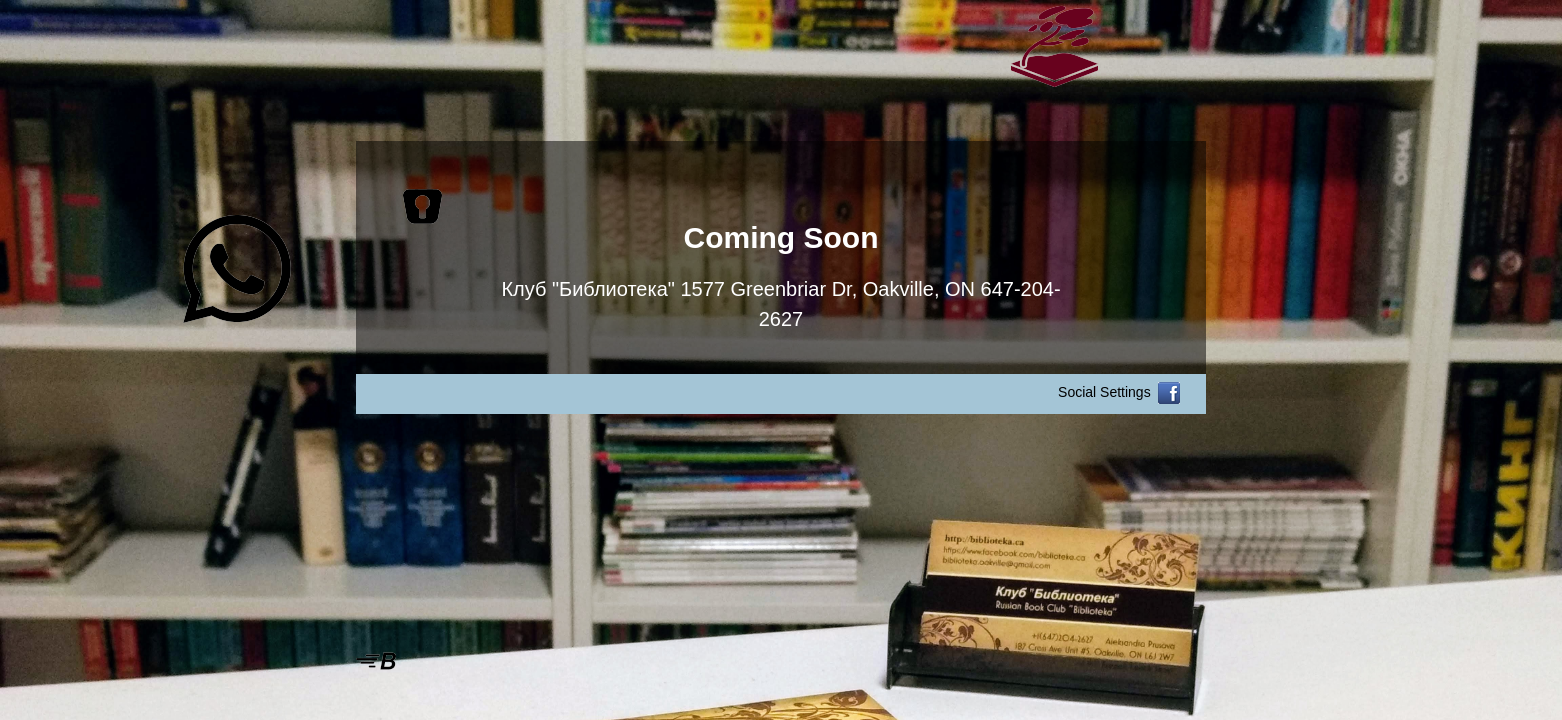  What do you see at coordinates (237, 269) in the screenshot?
I see `open whatsapp messaging app` at bounding box center [237, 269].